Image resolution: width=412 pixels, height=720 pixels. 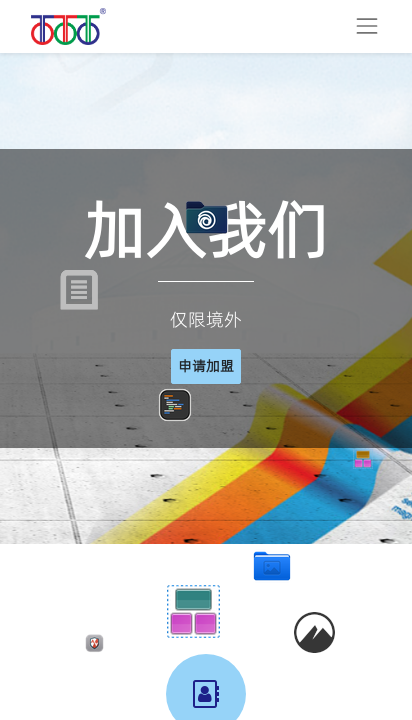 I want to click on open software development tools, so click(x=175, y=405).